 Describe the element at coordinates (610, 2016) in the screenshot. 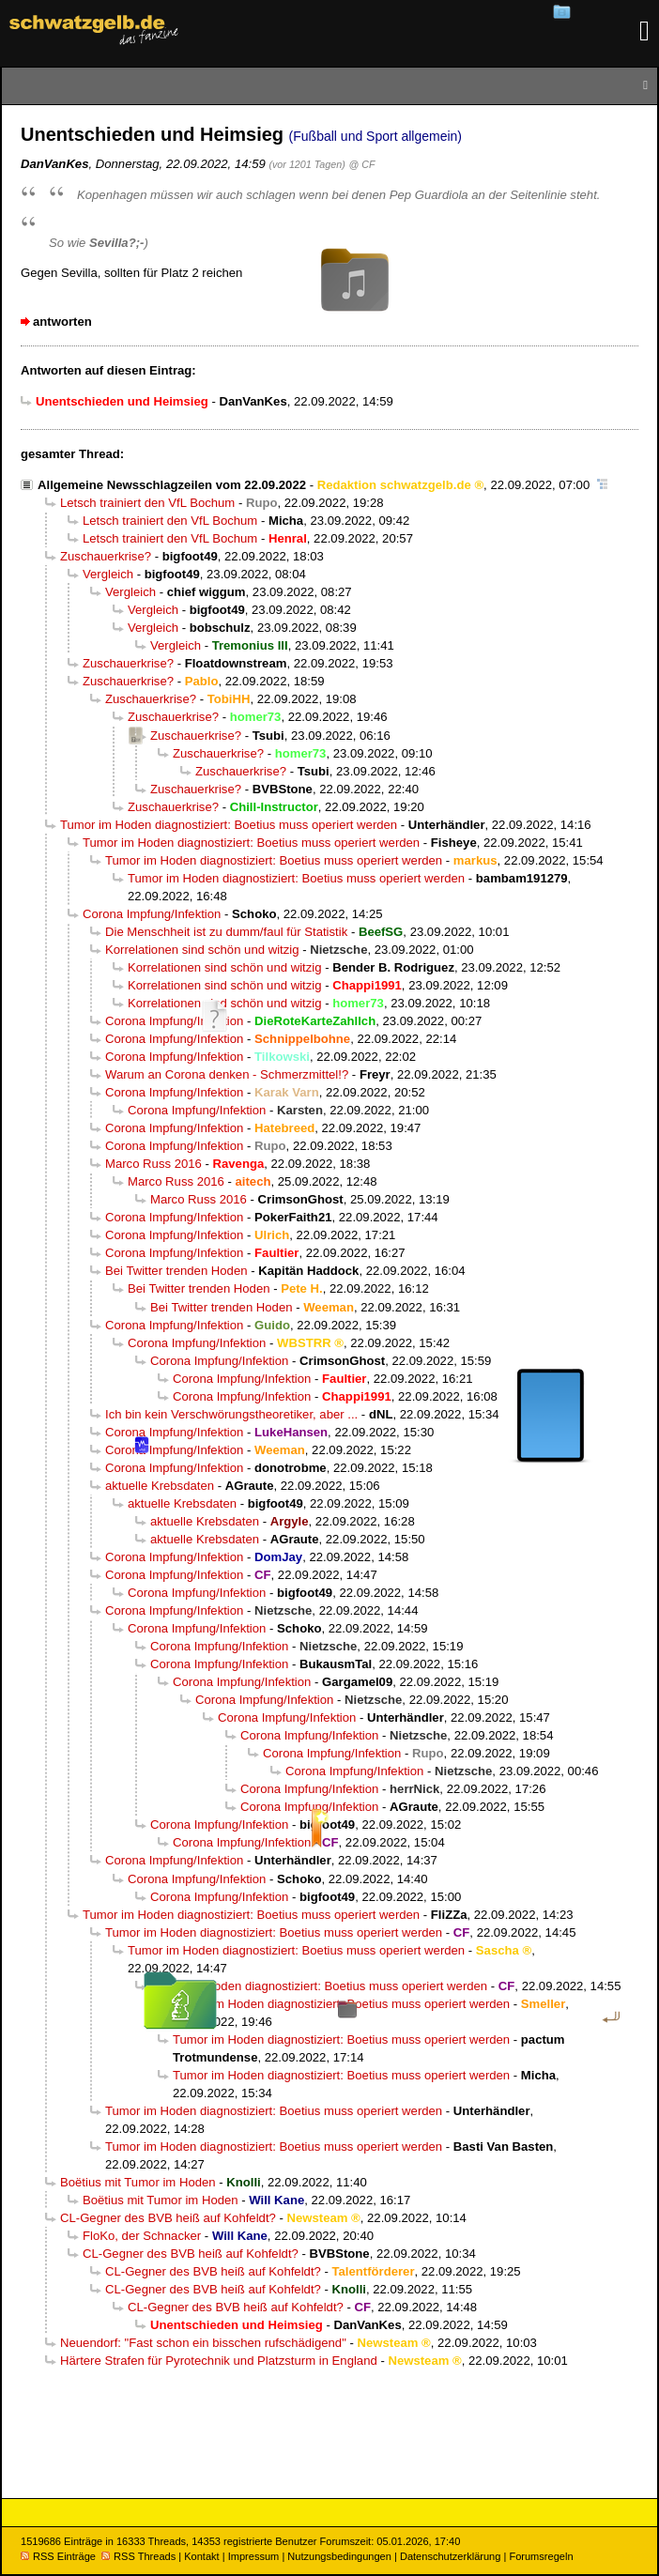

I see `reply to all recipients in an email thread` at that location.